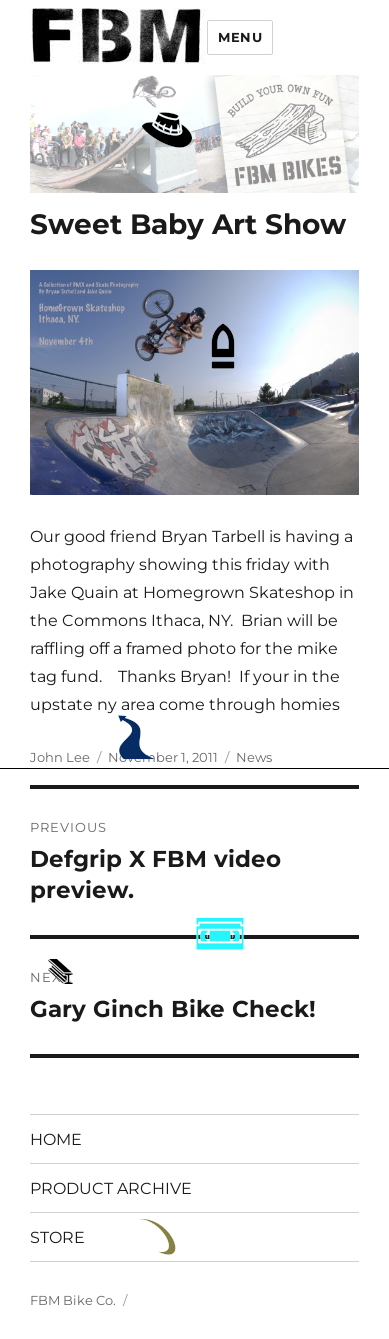  I want to click on dodge or evade action in gameplay, so click(135, 737).